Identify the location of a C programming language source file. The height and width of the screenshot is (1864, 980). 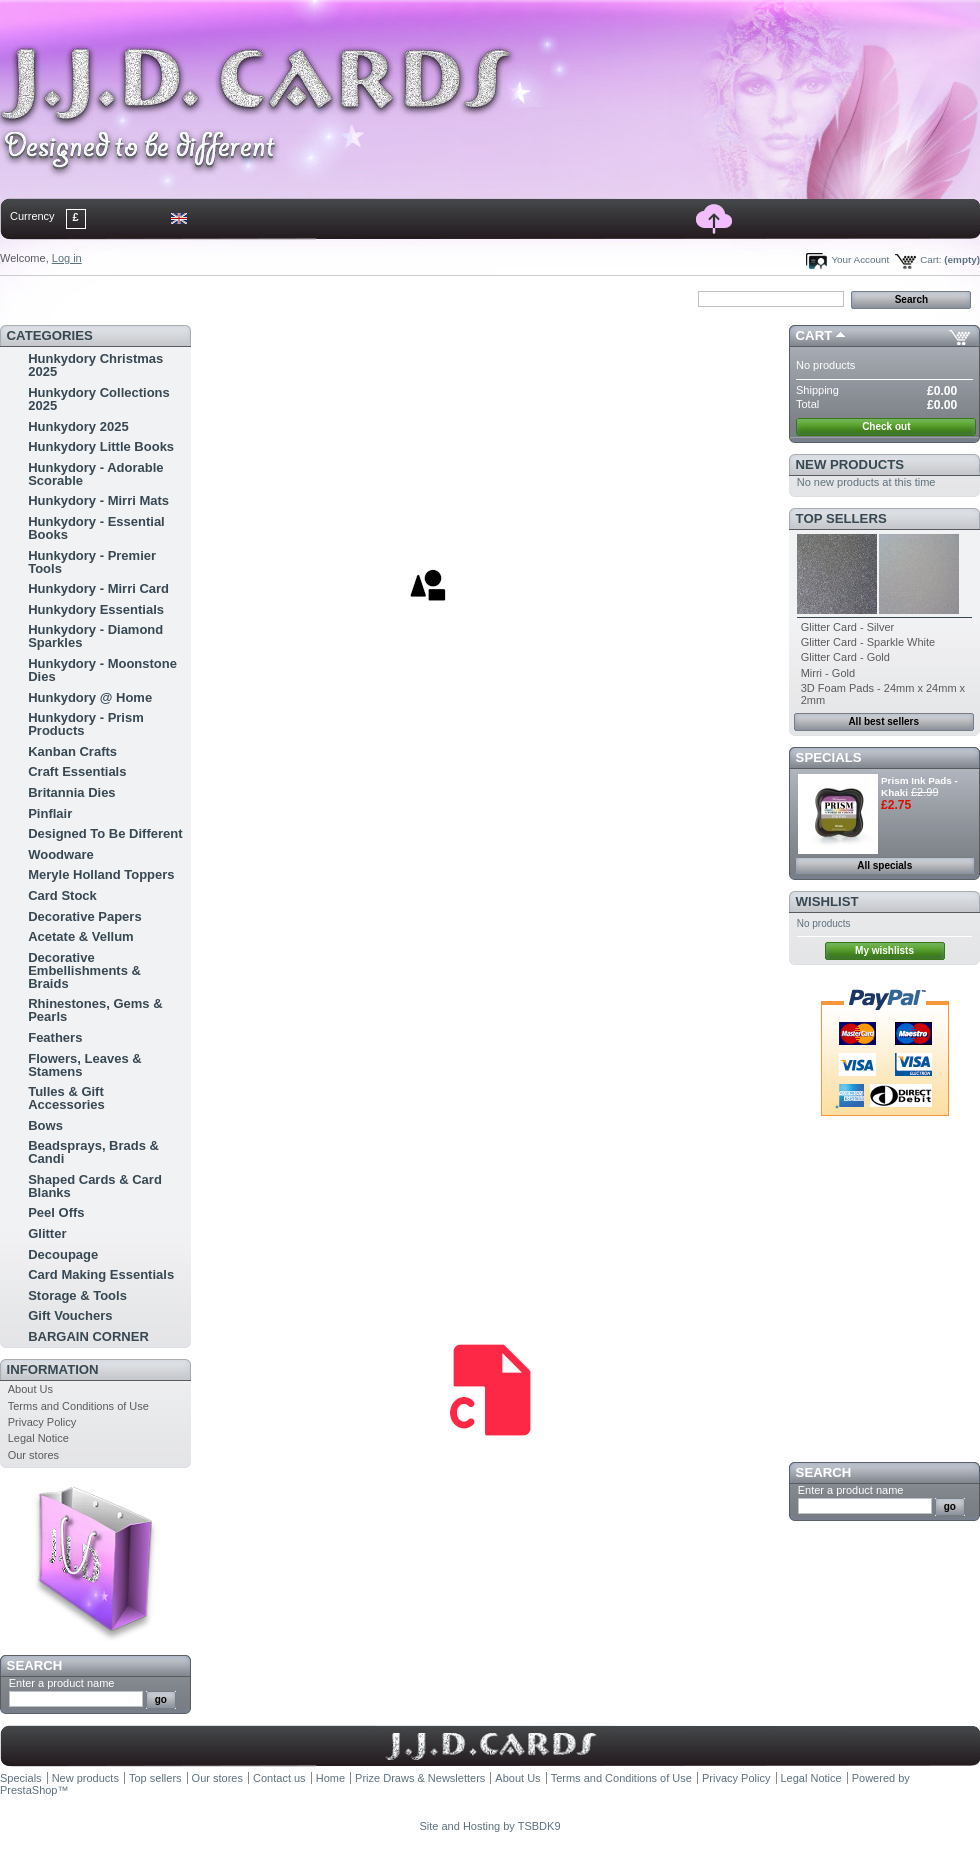
(492, 1390).